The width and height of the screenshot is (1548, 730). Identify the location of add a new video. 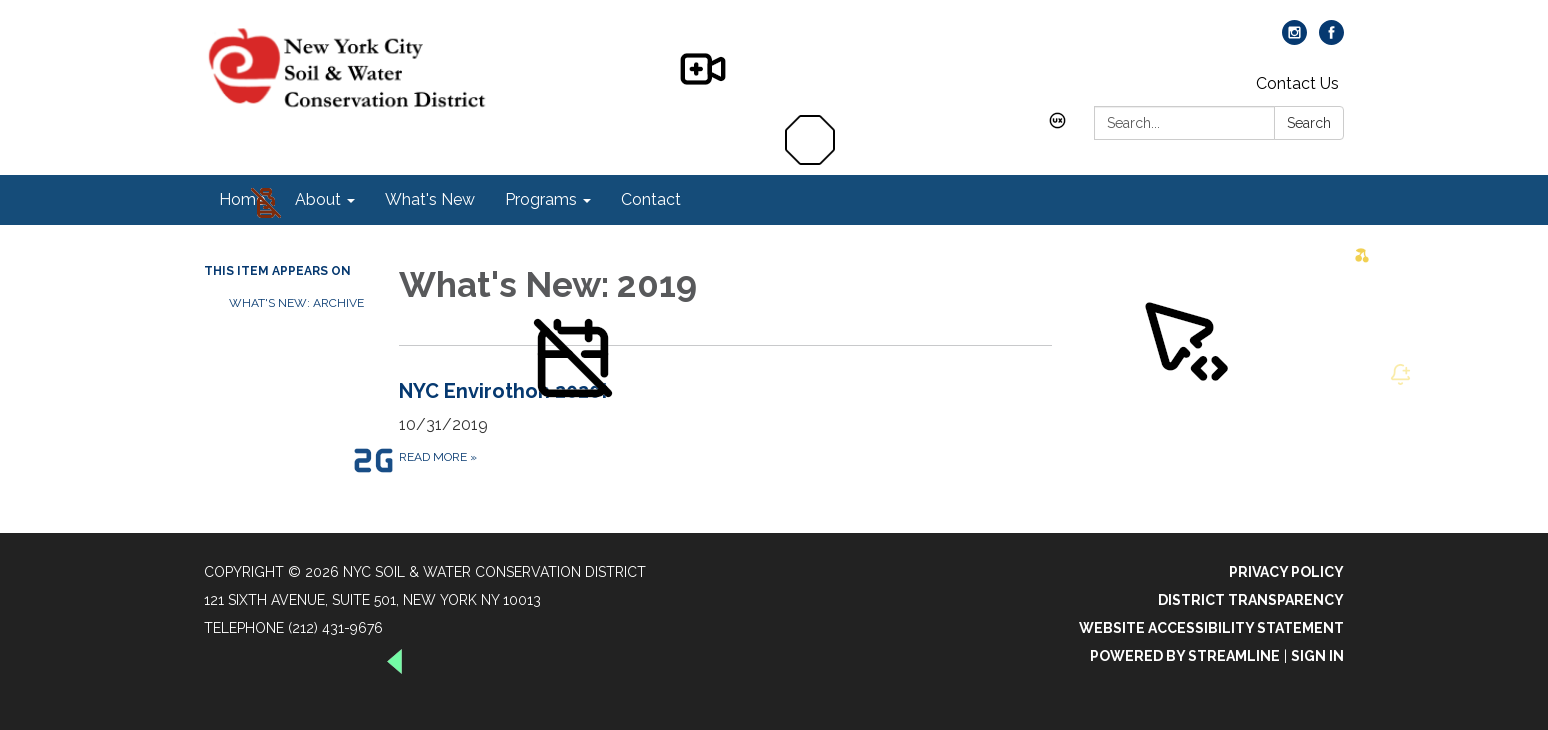
(703, 69).